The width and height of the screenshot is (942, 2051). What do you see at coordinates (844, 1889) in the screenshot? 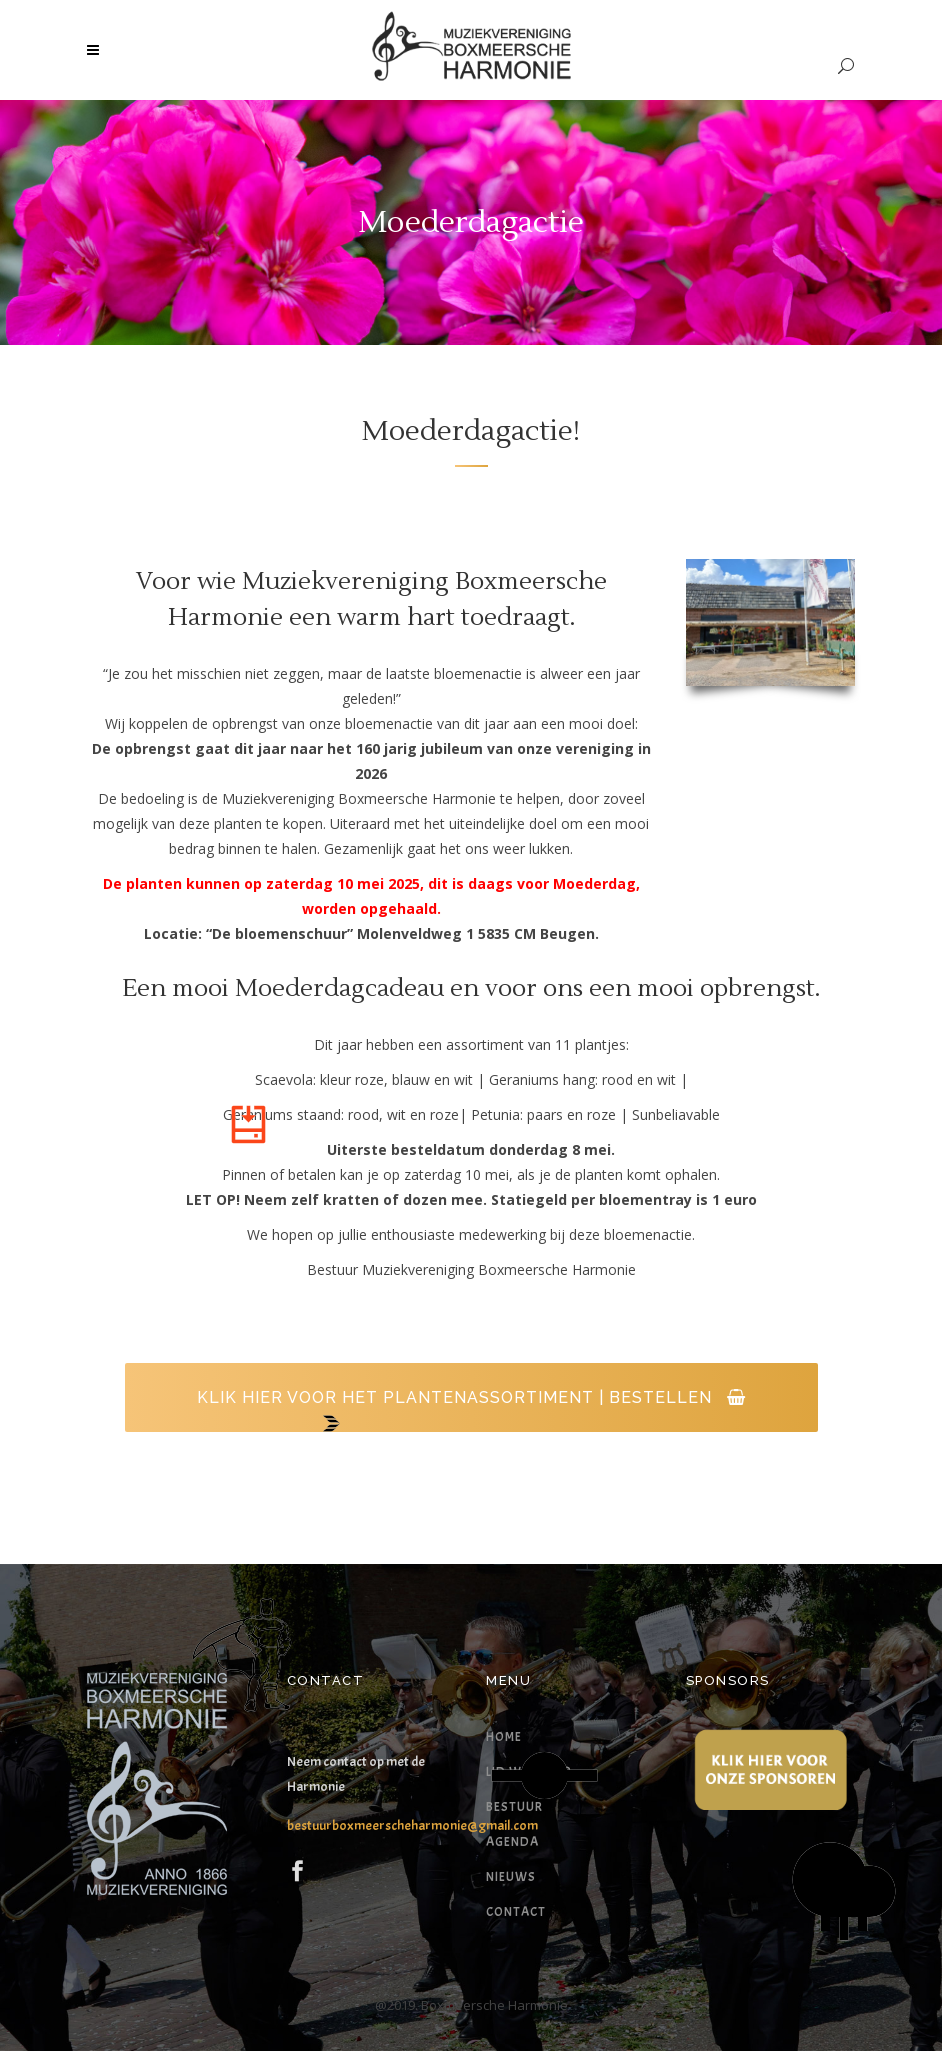
I see `indicates heavy rain or showers in weather forecast` at bounding box center [844, 1889].